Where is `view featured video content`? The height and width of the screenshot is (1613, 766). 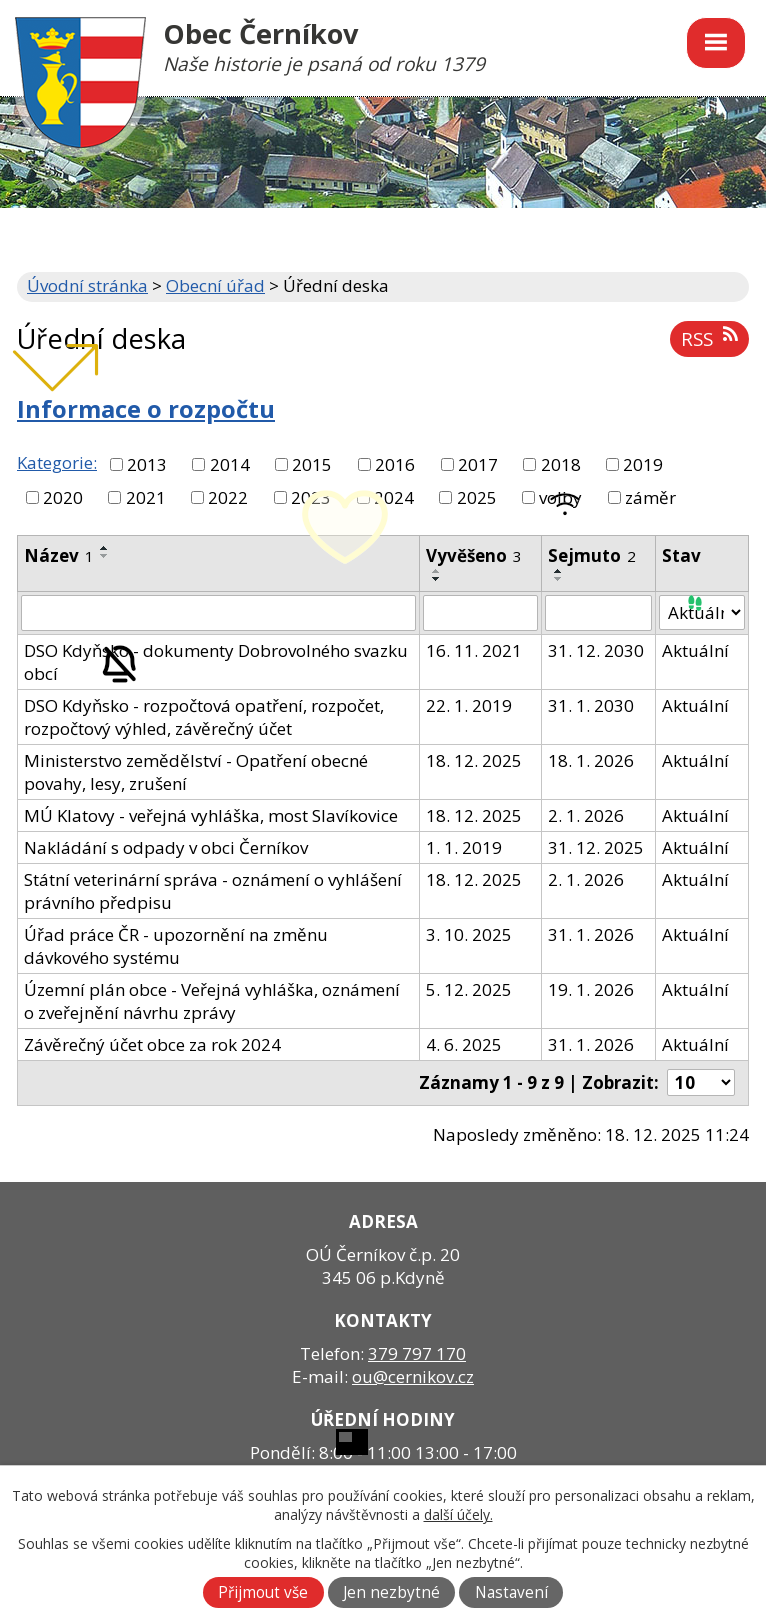
view featured video content is located at coordinates (352, 1442).